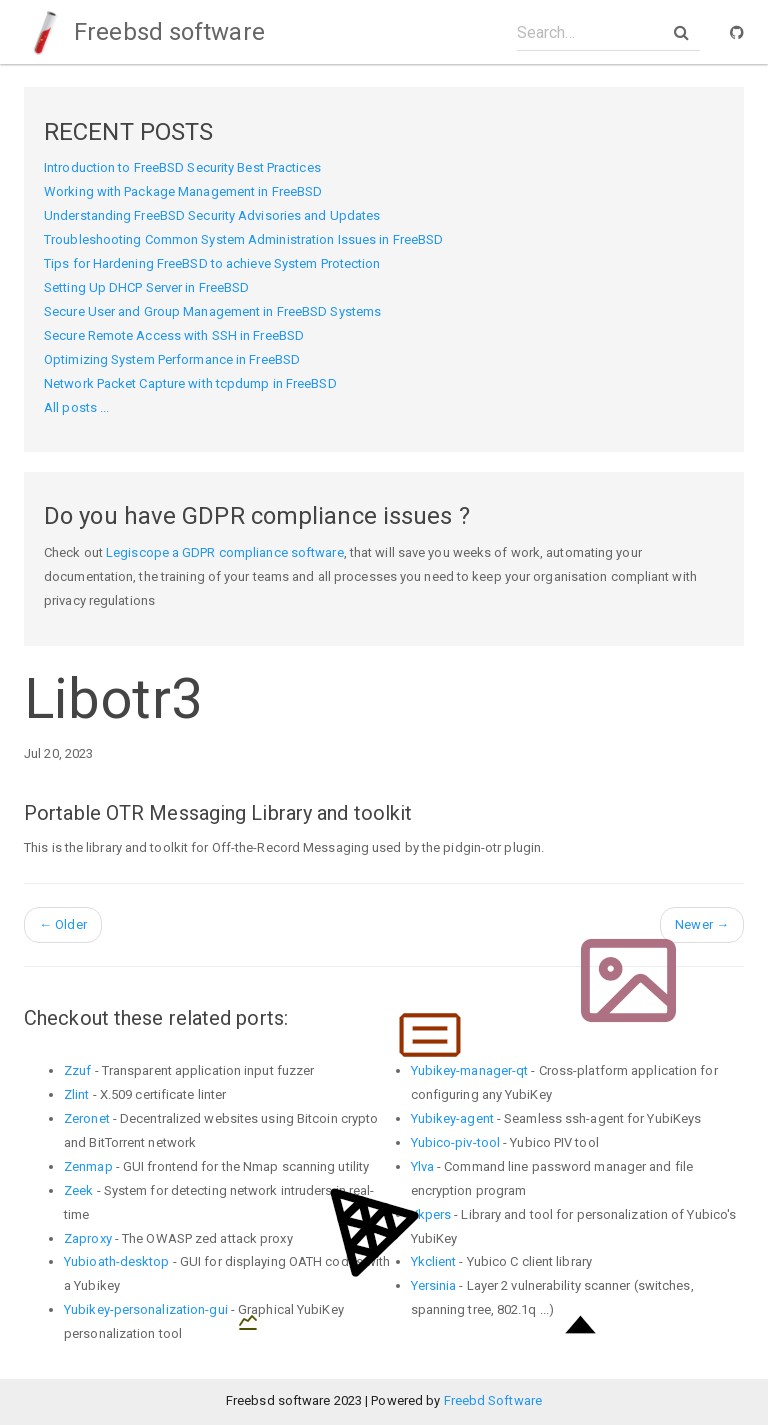  What do you see at coordinates (372, 1230) in the screenshot?
I see `three.js library or 3D graphics project` at bounding box center [372, 1230].